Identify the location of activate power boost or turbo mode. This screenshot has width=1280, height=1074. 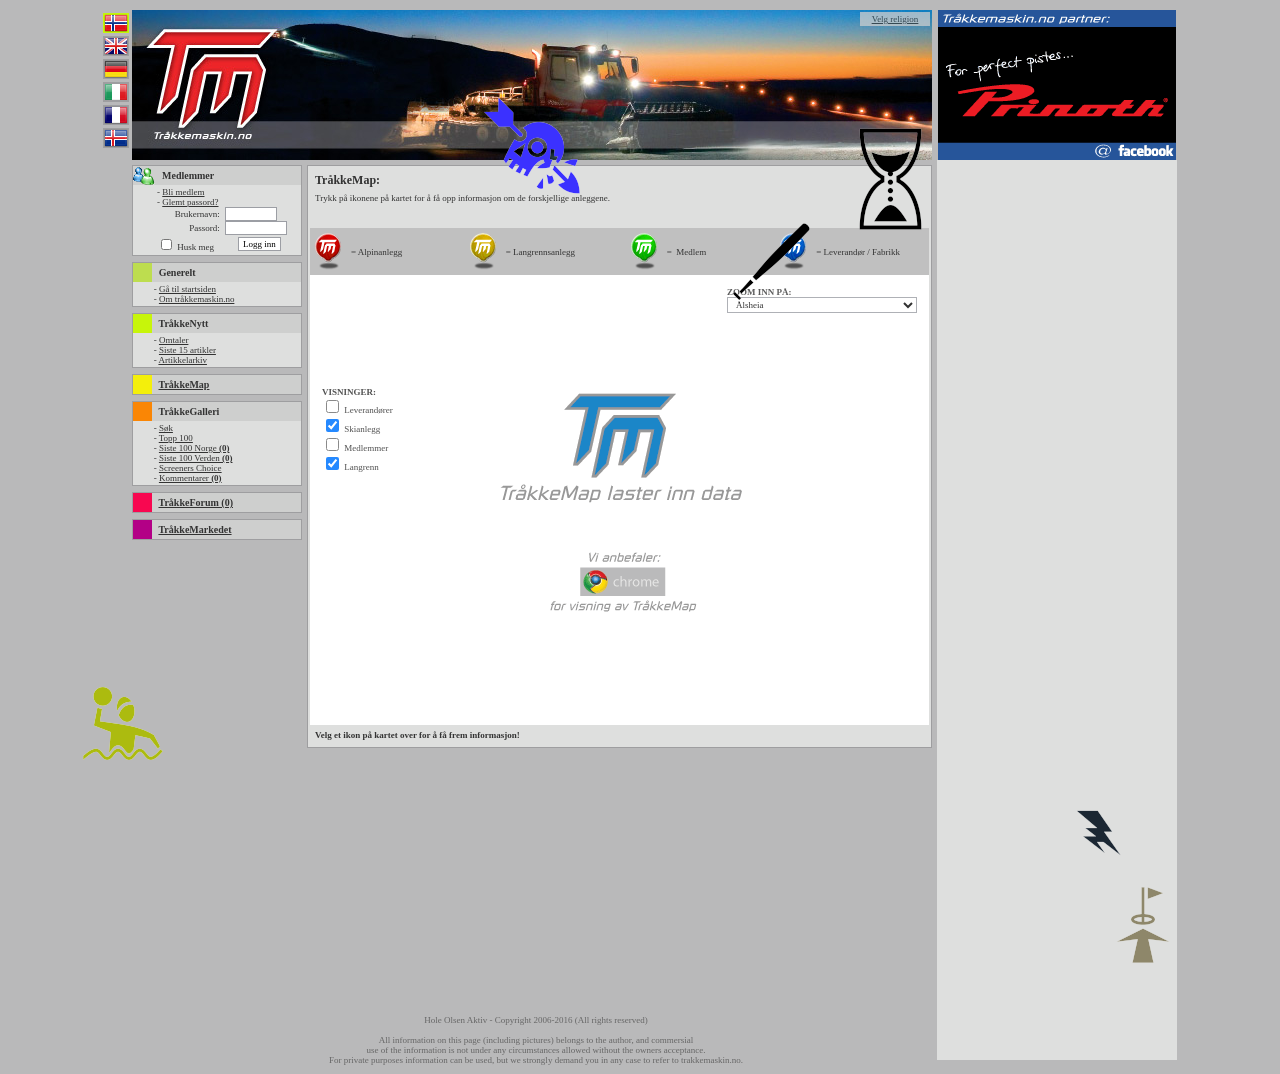
(1098, 832).